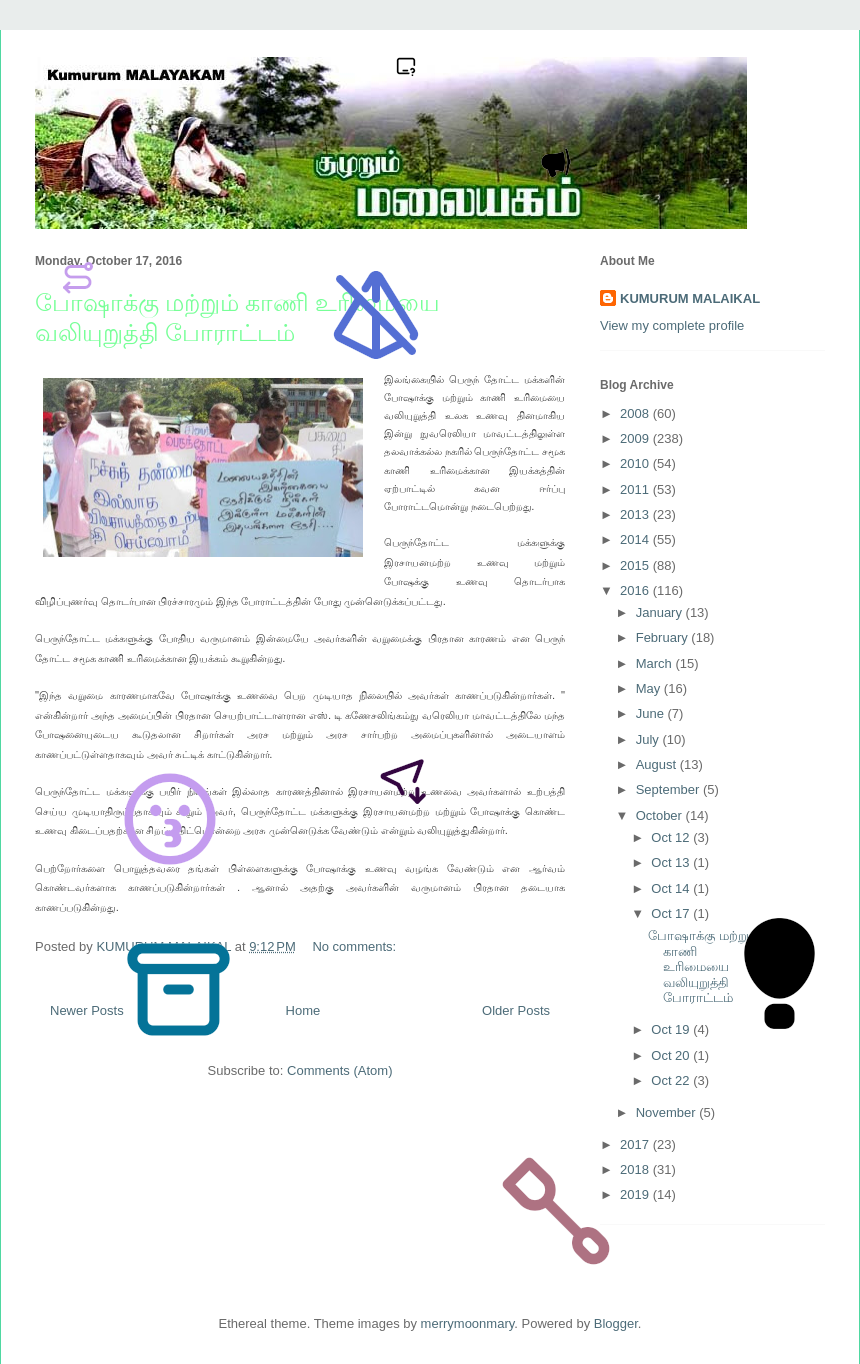 This screenshot has width=860, height=1364. Describe the element at coordinates (178, 989) in the screenshot. I see `archive this item` at that location.